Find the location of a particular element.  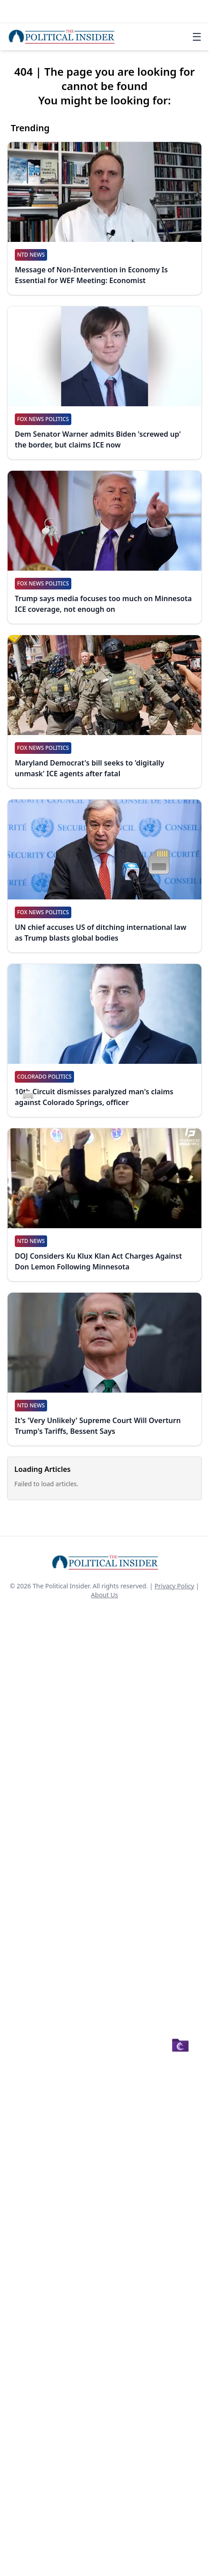

indicates a connected USB flash drive or removable storage is located at coordinates (159, 861).